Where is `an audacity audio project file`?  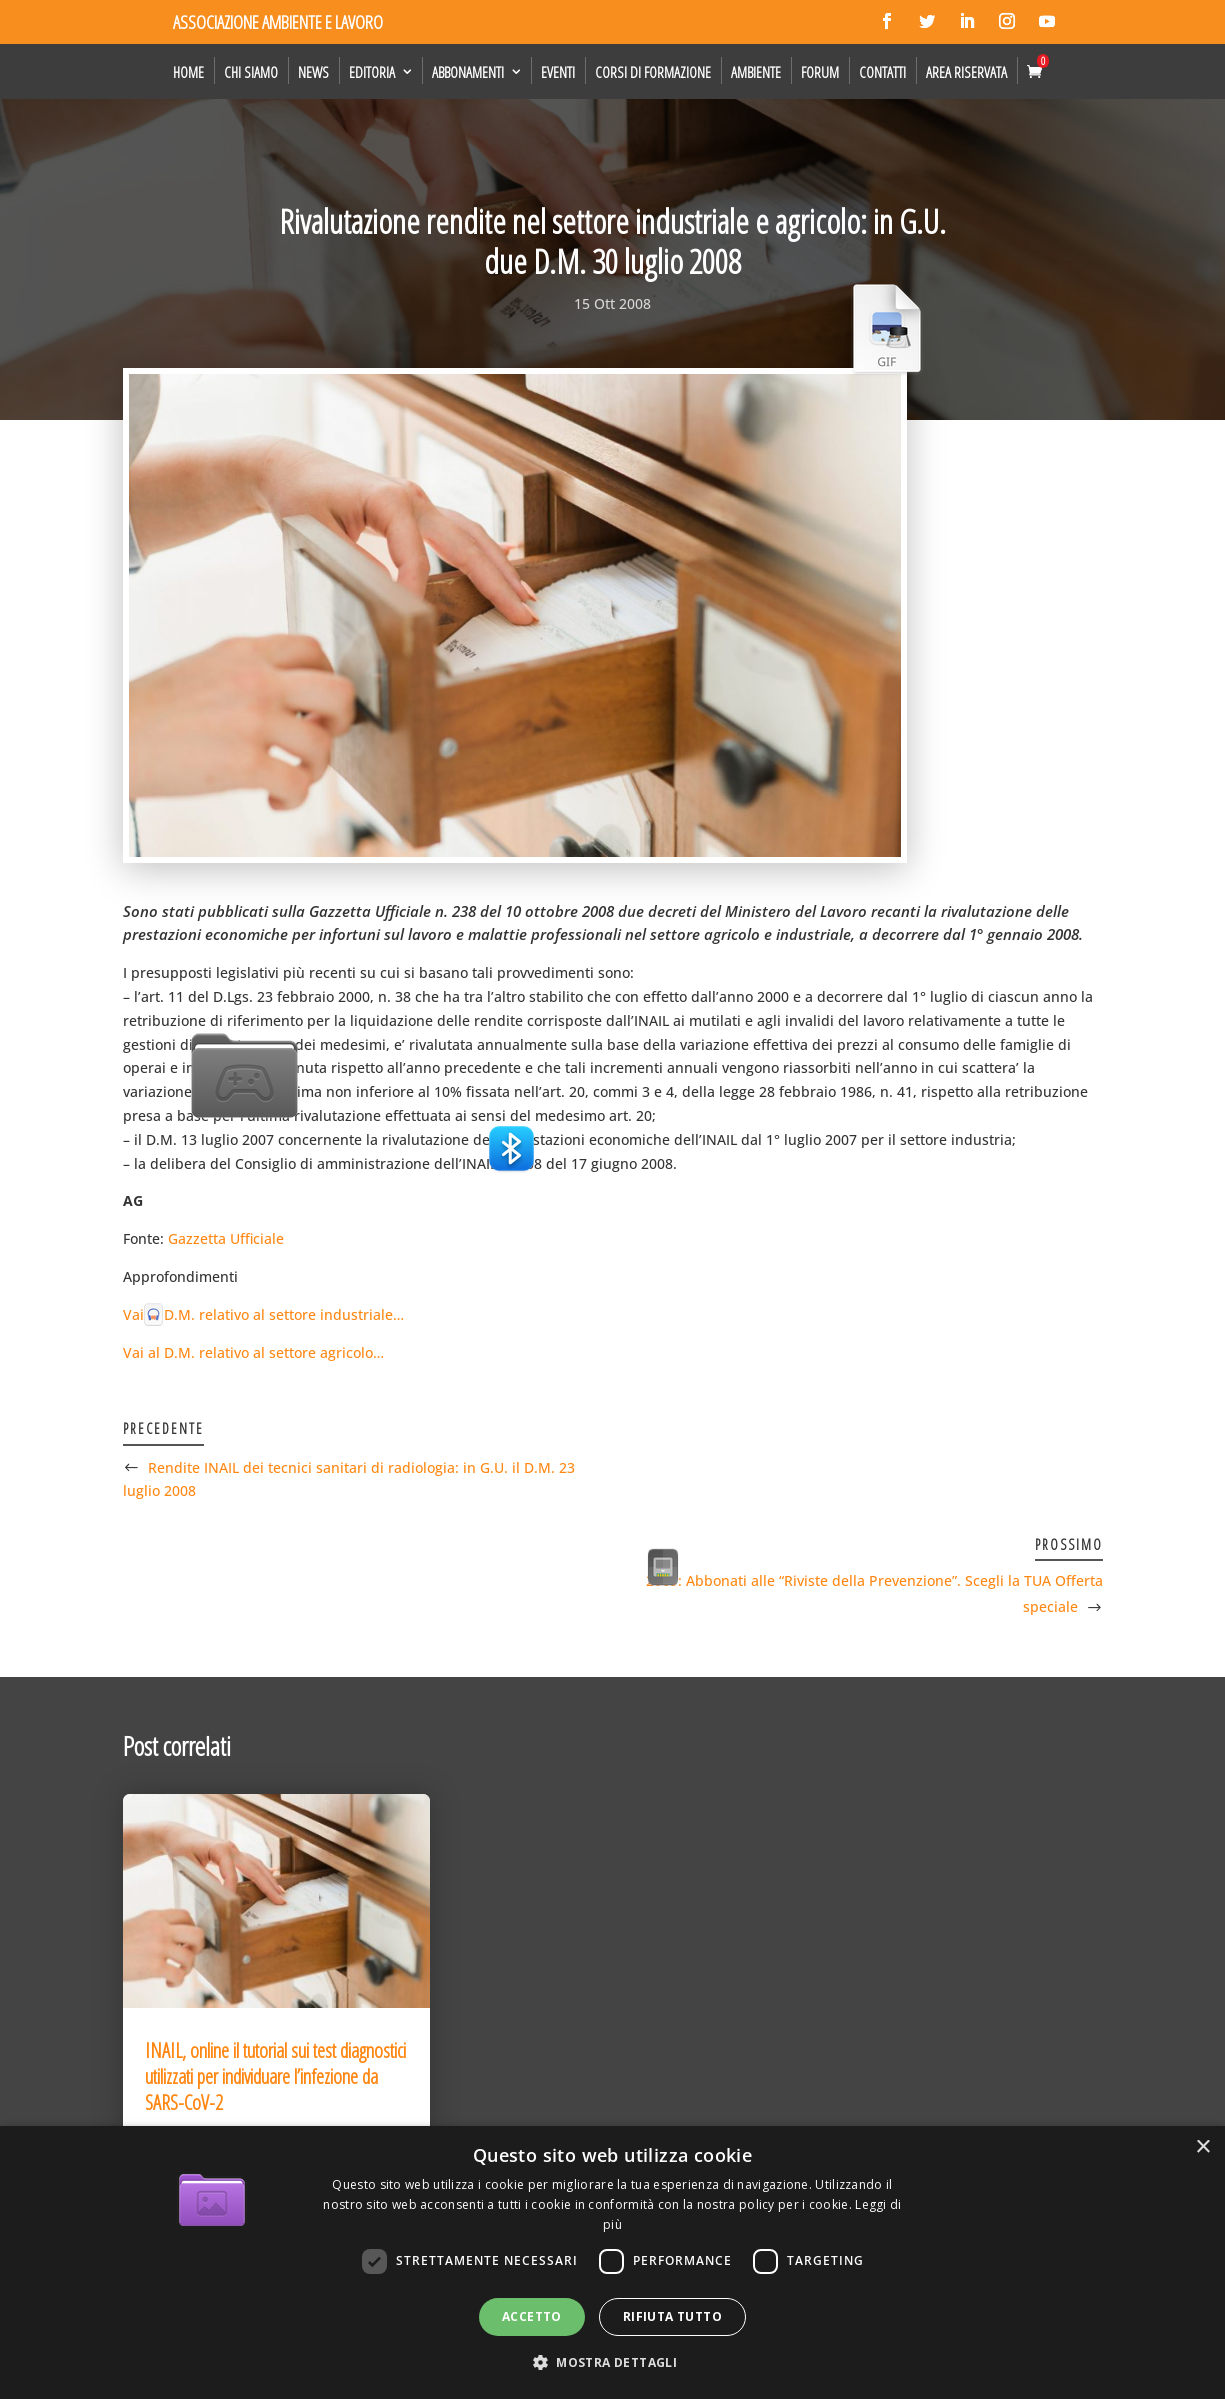 an audacity audio project file is located at coordinates (153, 1314).